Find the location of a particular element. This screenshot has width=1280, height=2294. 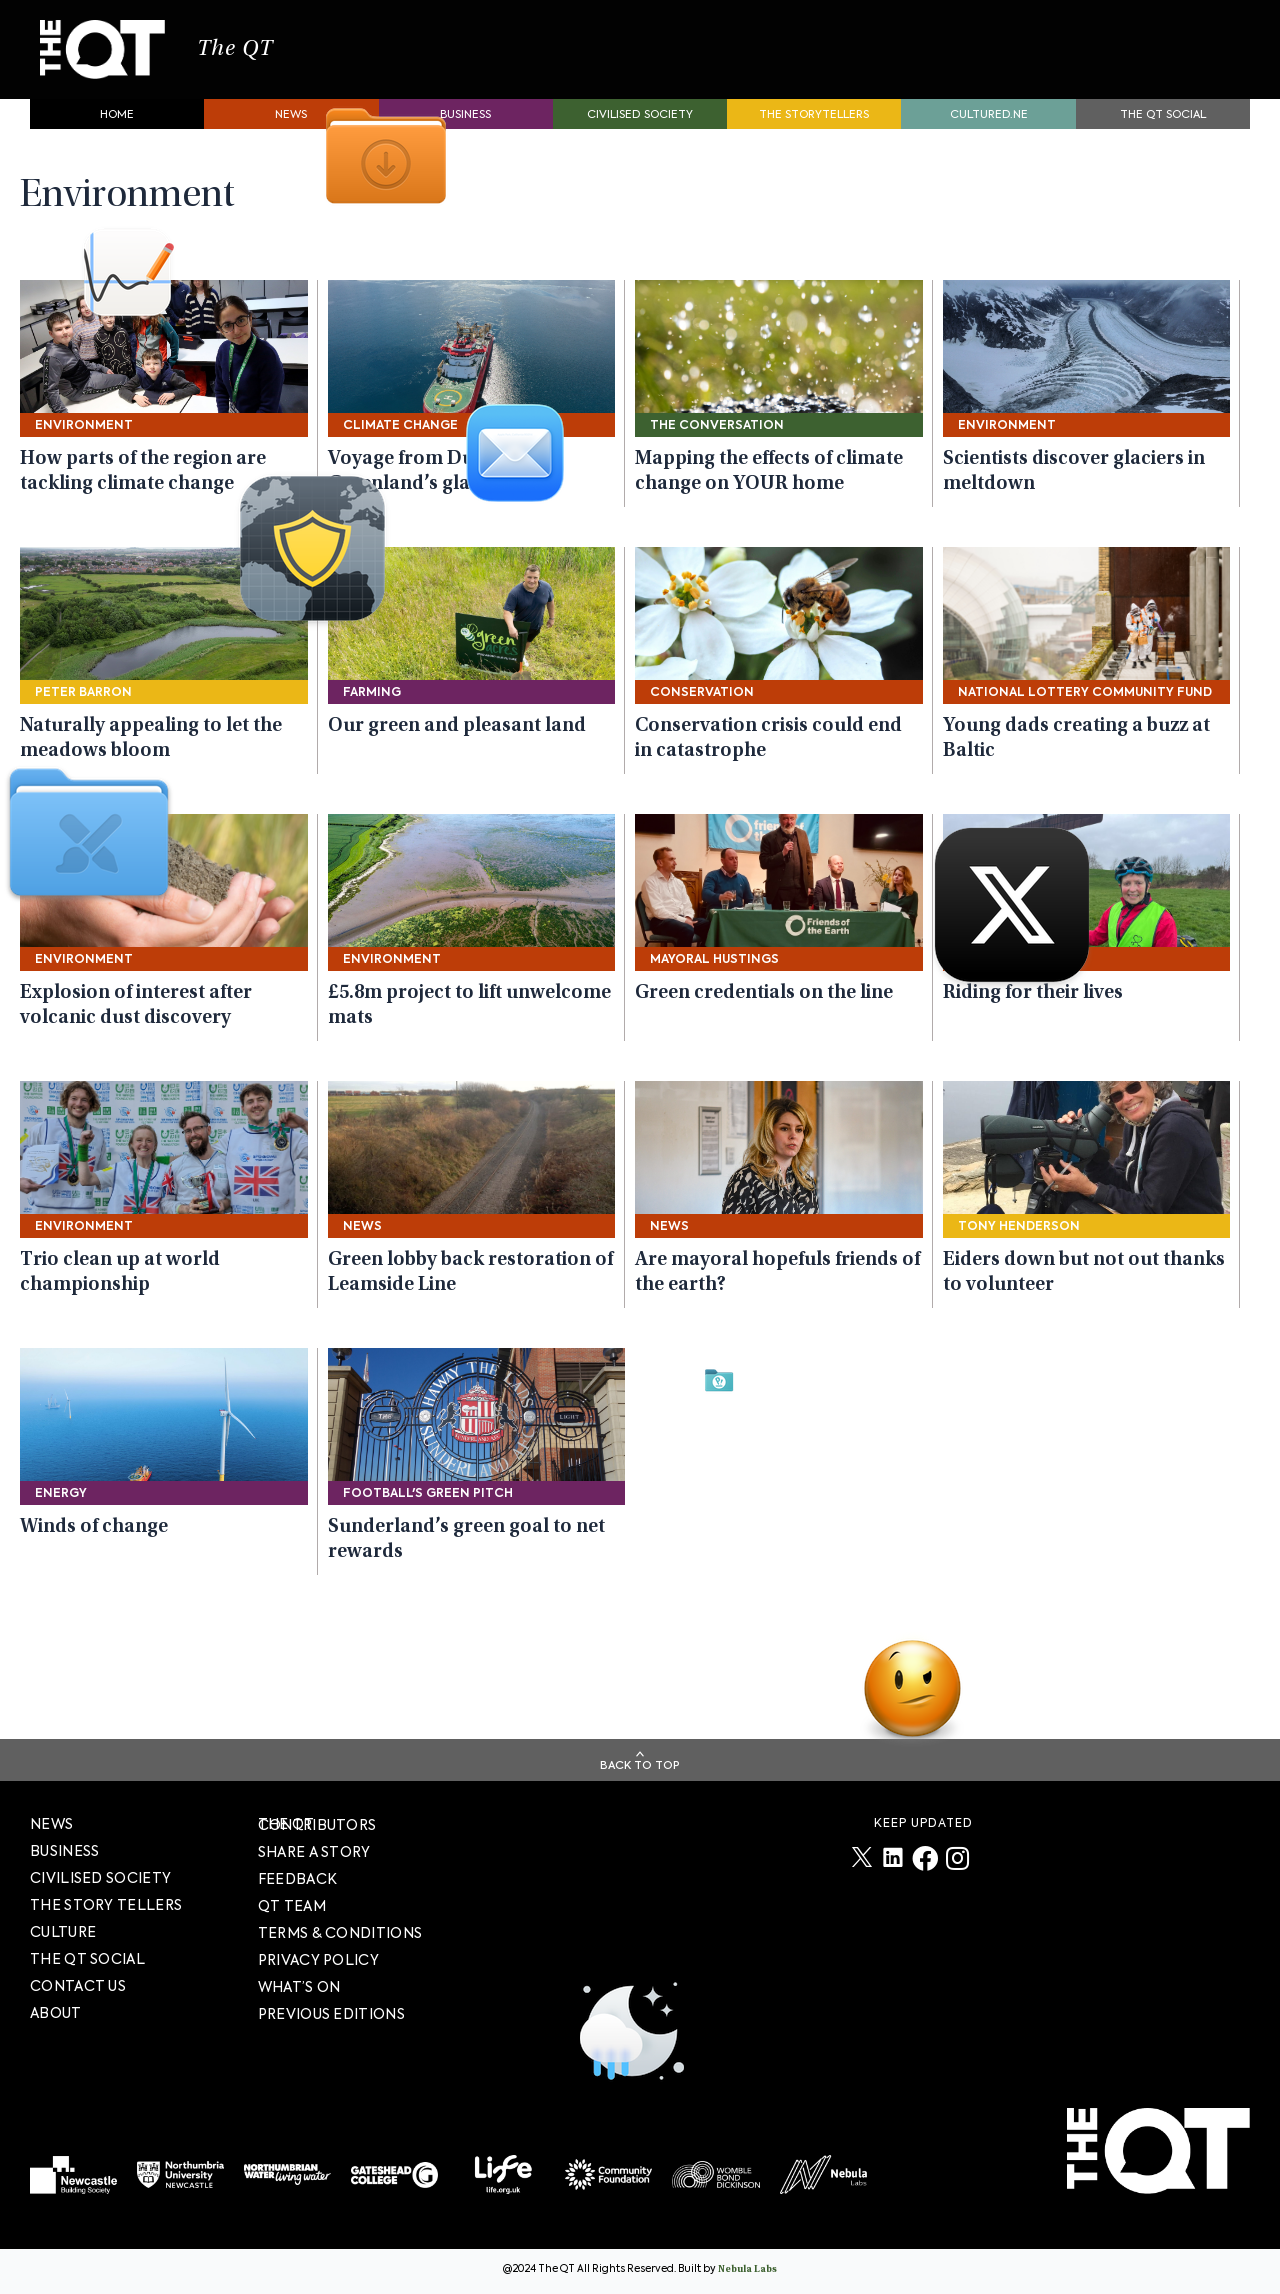

open the X (formerly Twitter) app is located at coordinates (1012, 905).